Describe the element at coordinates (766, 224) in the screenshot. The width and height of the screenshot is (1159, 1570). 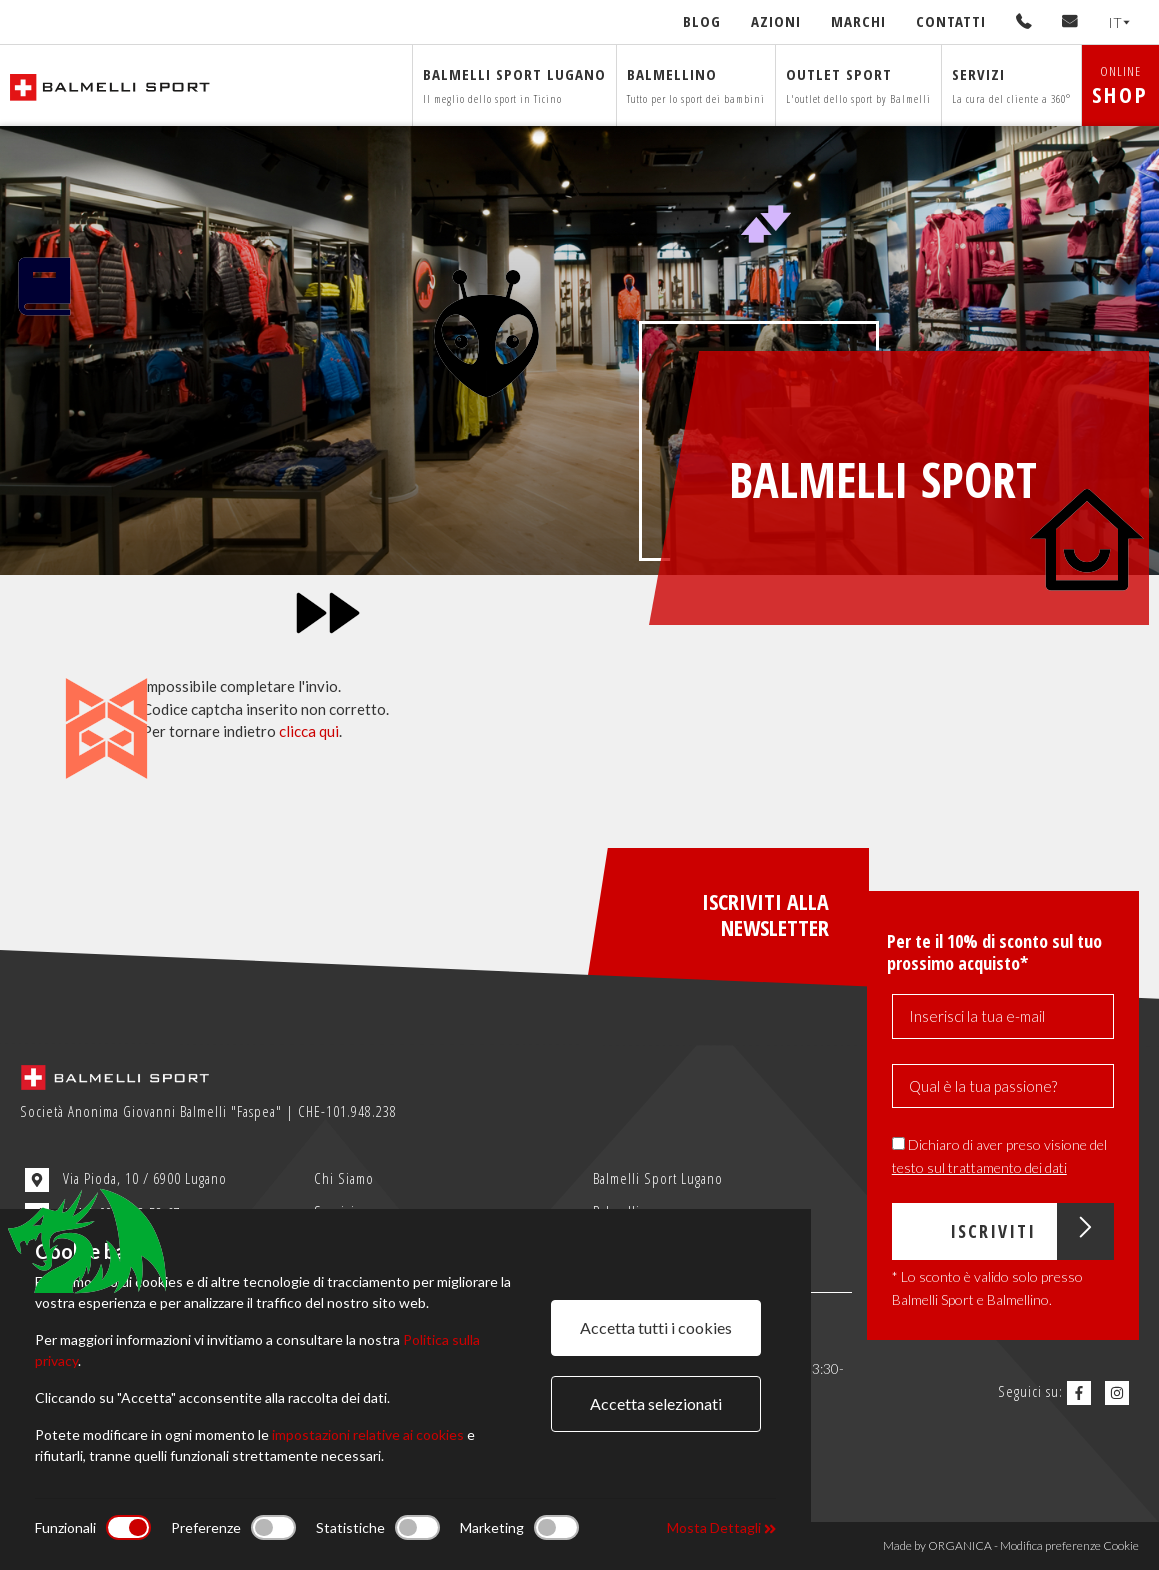
I see `betfair logo` at that location.